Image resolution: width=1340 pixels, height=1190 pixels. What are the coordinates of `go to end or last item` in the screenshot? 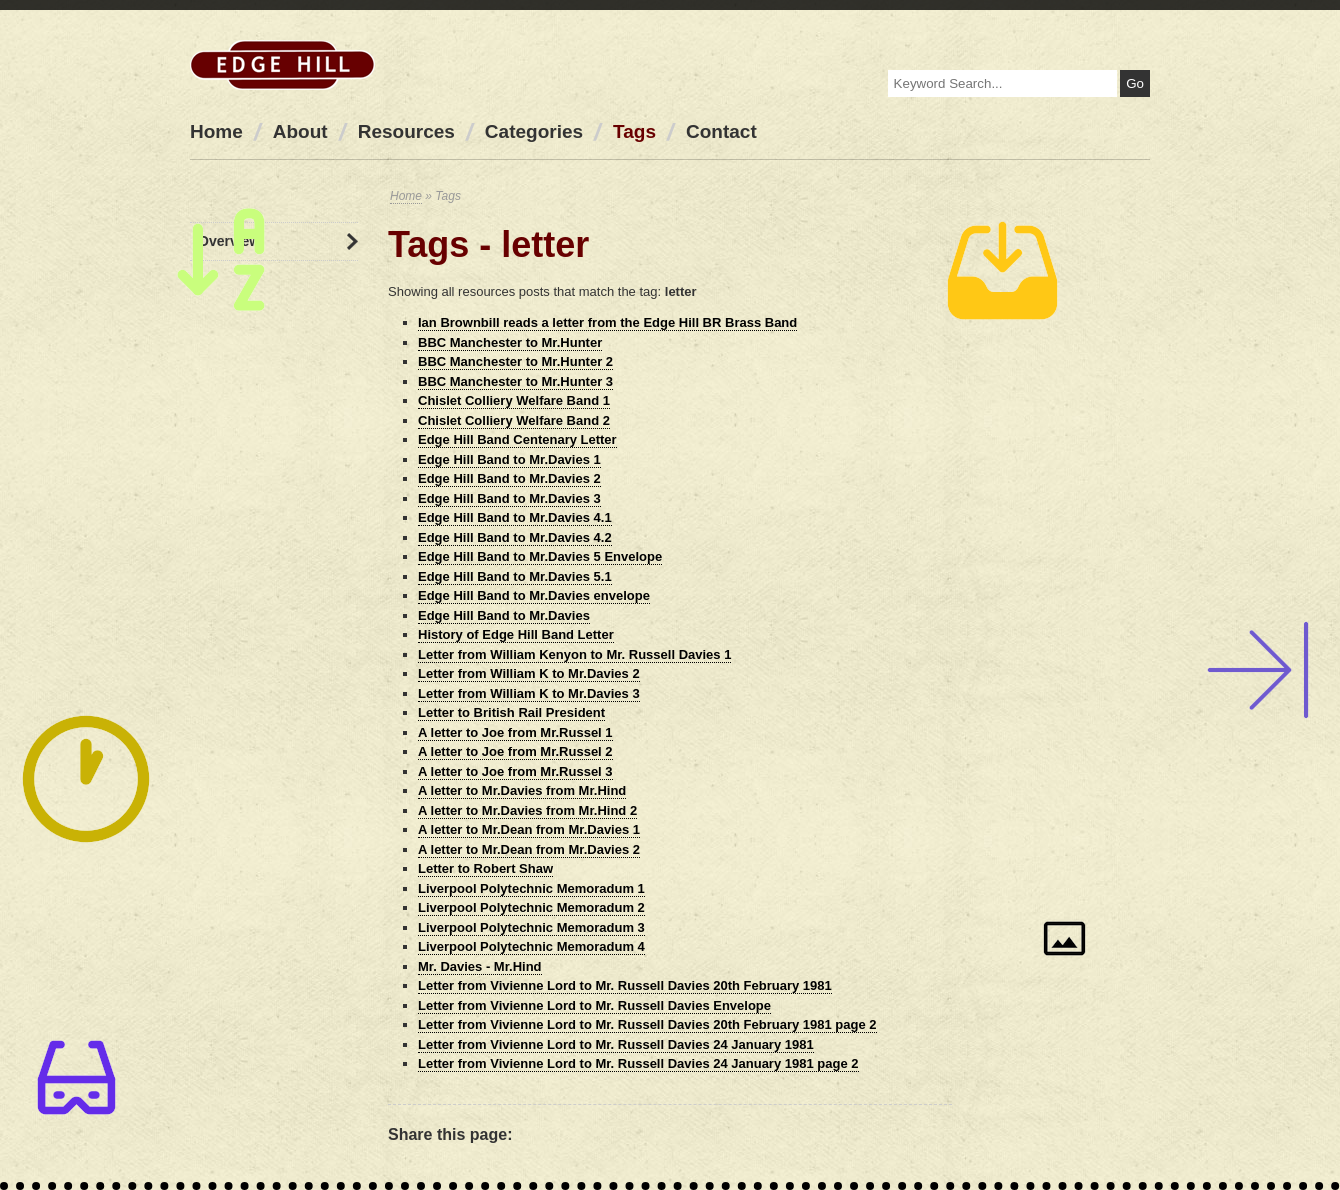 It's located at (1260, 670).